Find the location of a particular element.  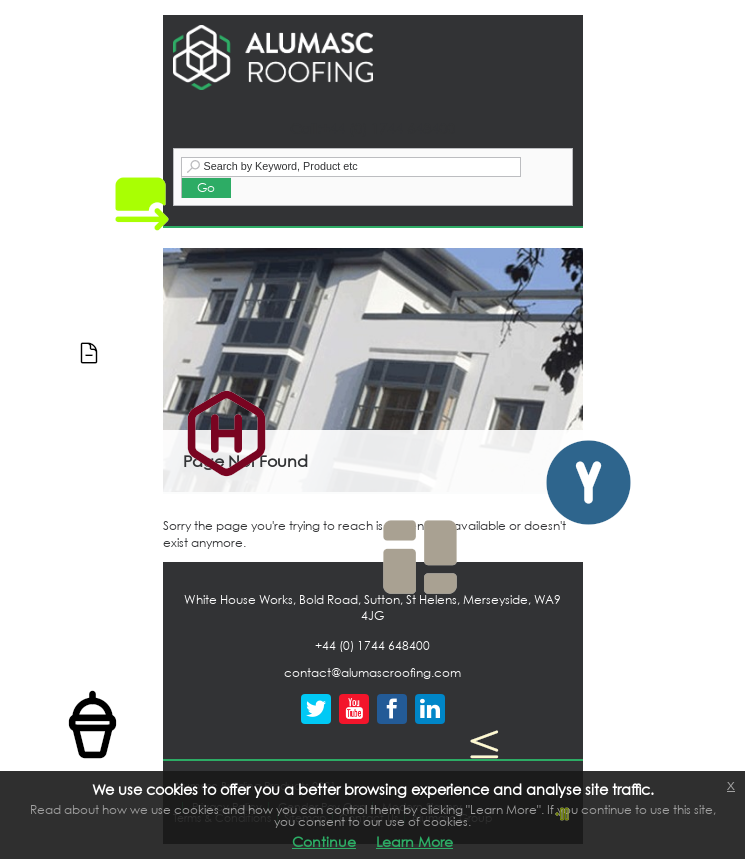

switch to board or grid layout view is located at coordinates (420, 557).